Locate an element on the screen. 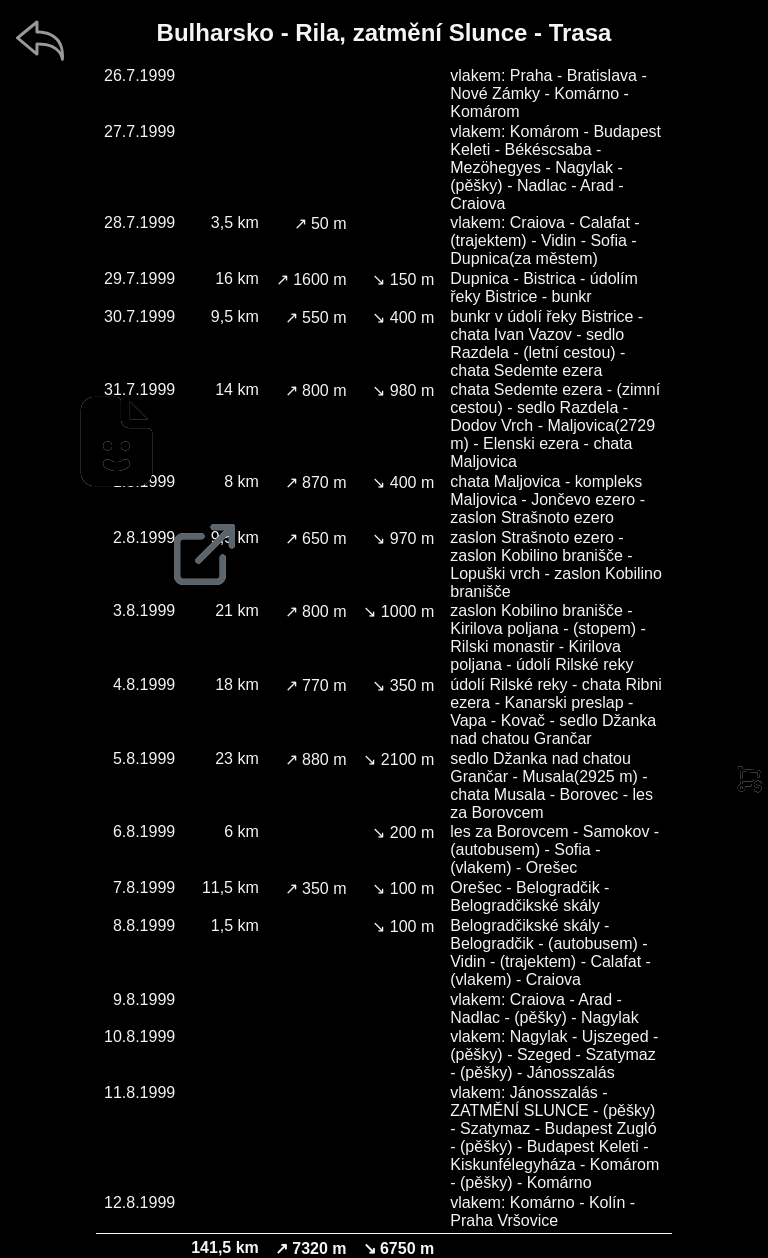 This screenshot has width=768, height=1258. view cart total or pricing is located at coordinates (749, 779).